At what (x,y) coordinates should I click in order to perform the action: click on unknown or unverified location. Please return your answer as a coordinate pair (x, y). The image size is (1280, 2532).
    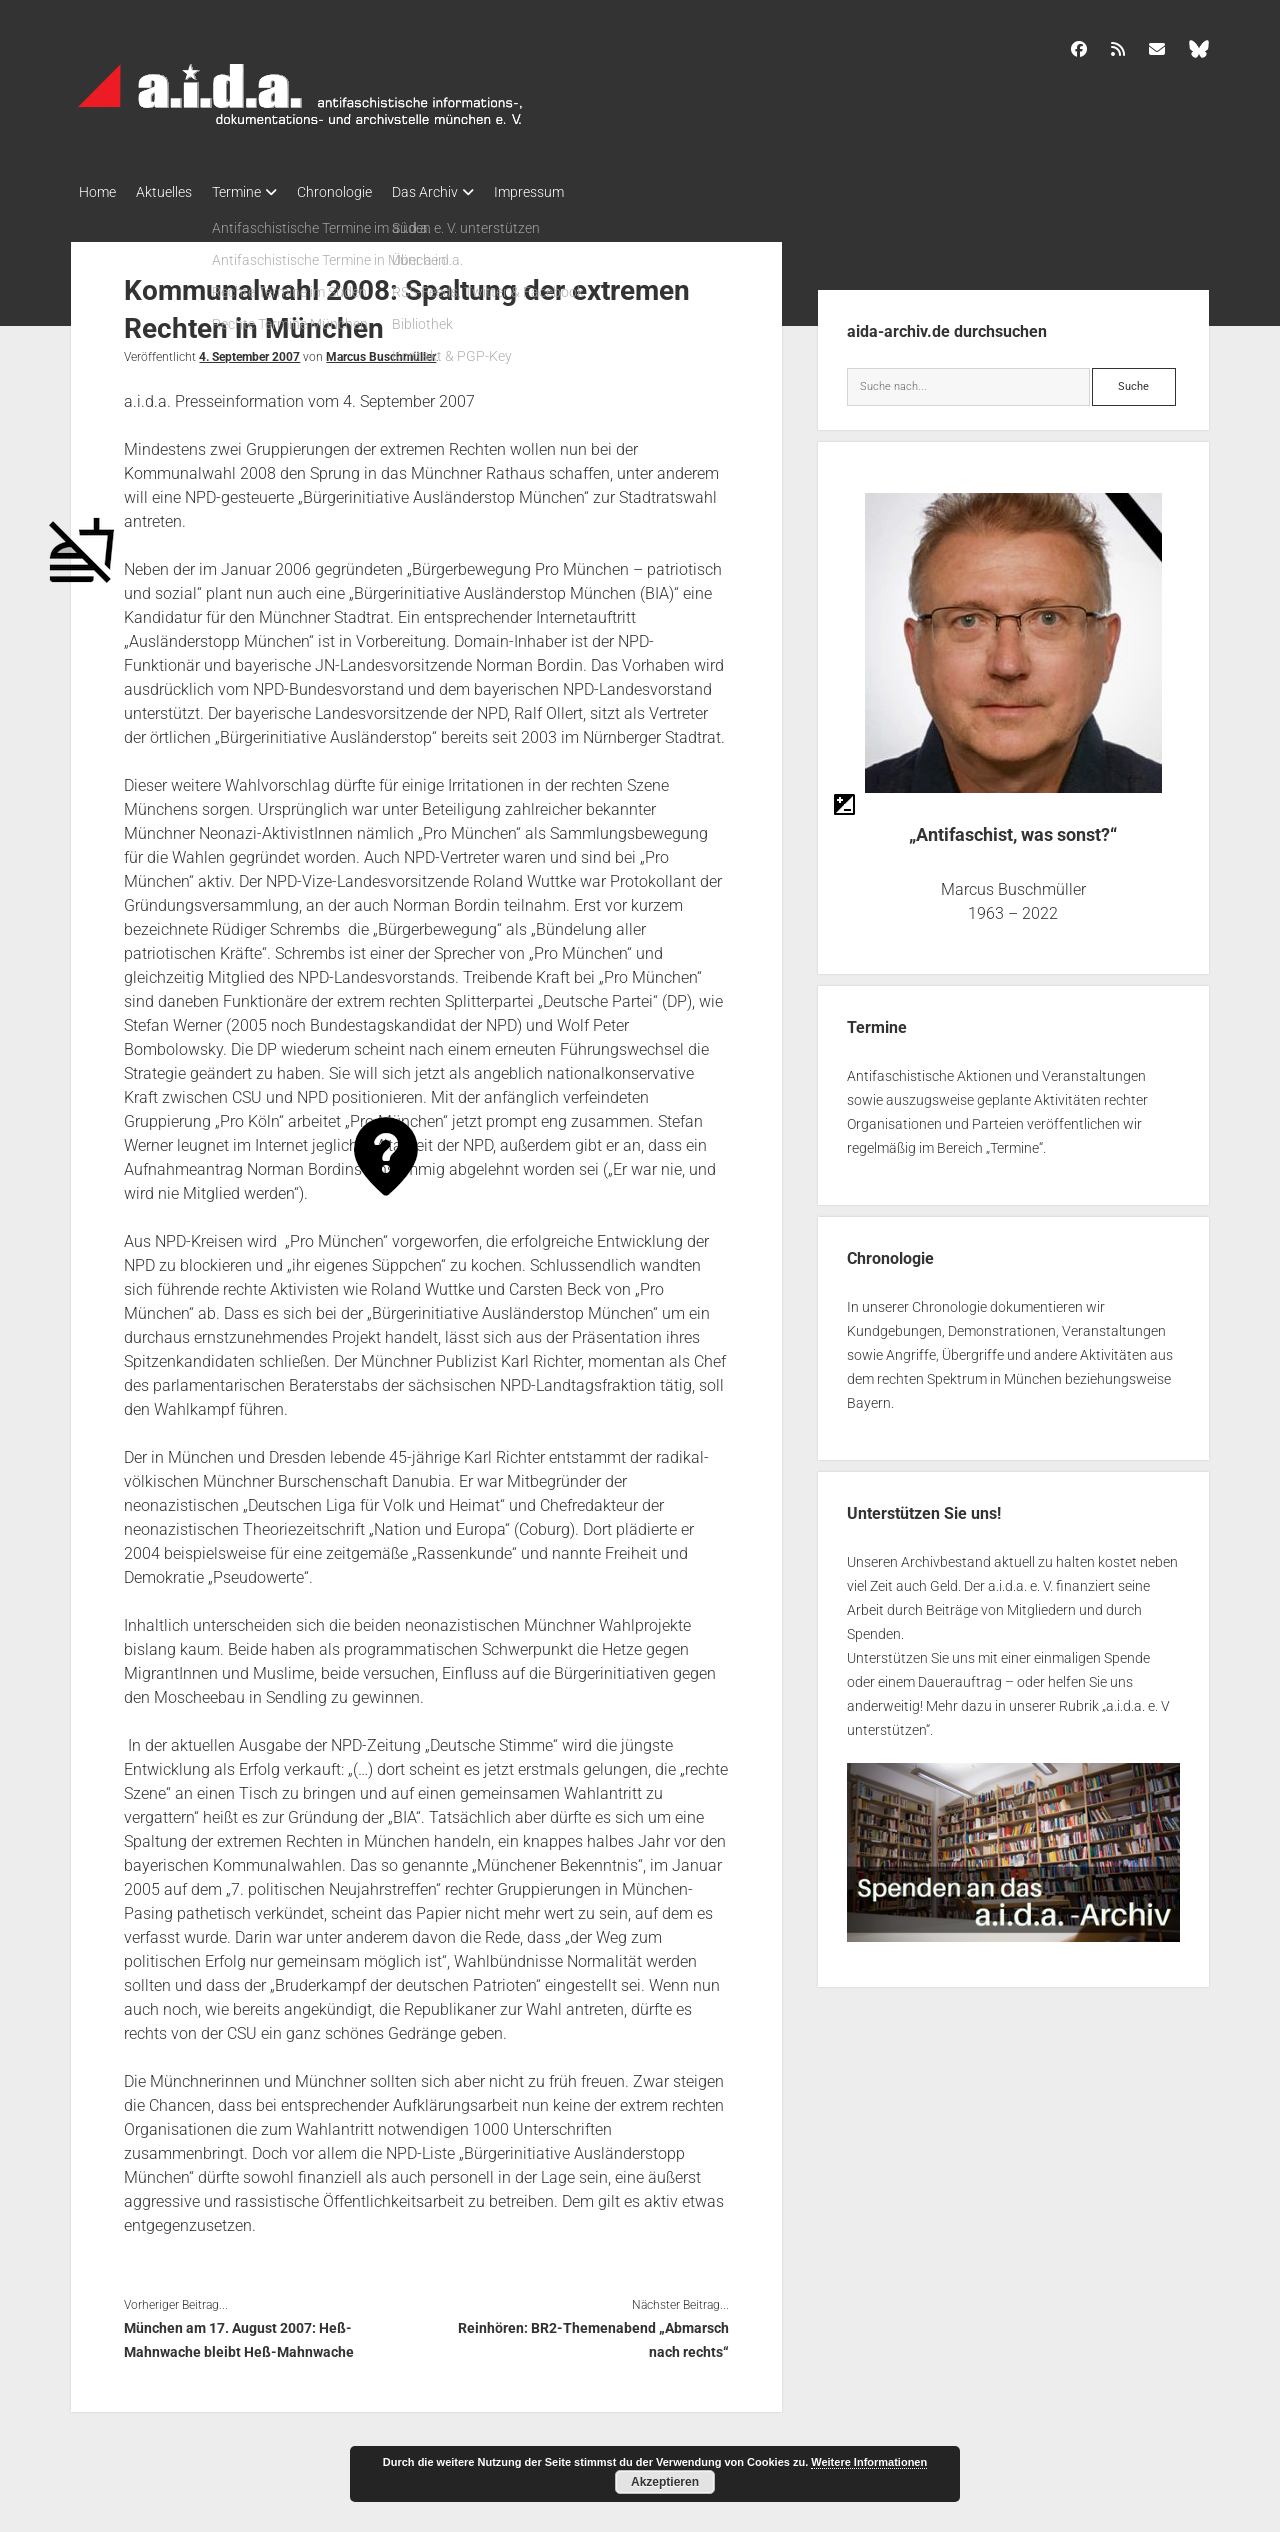
    Looking at the image, I should click on (386, 1157).